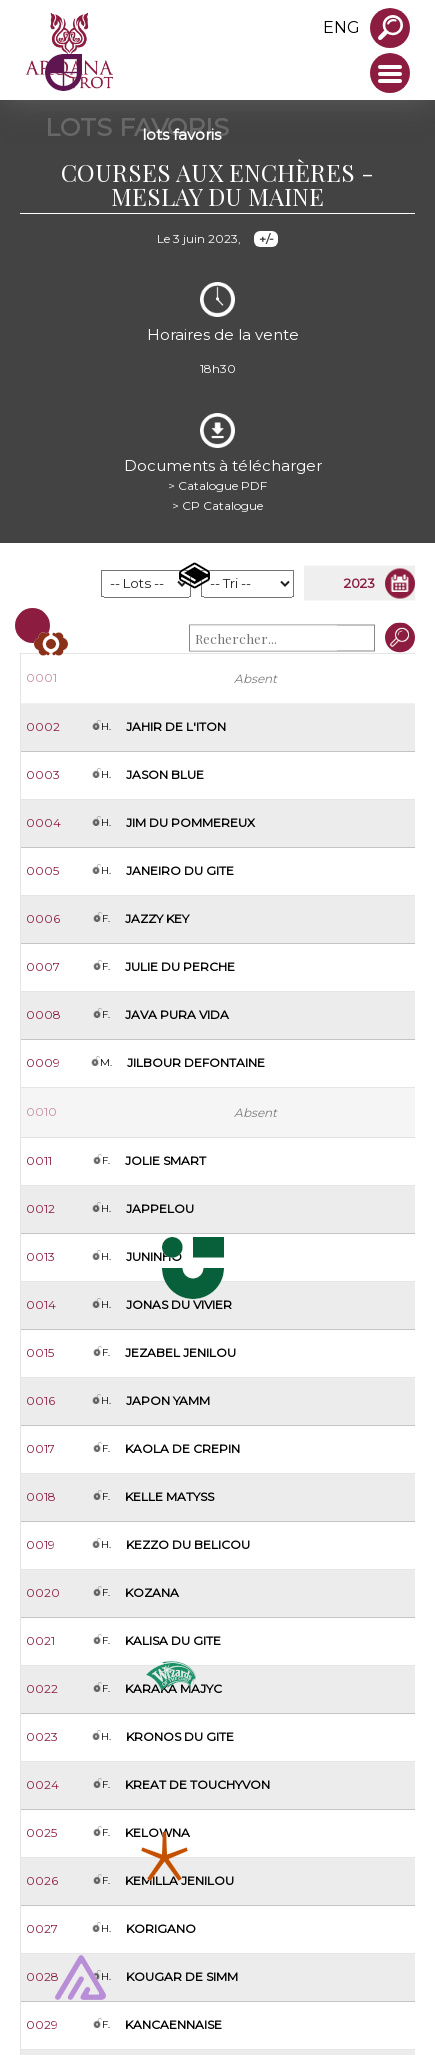 This screenshot has width=435, height=2055. What do you see at coordinates (51, 644) in the screenshot?
I see `cloudcannon logo` at bounding box center [51, 644].